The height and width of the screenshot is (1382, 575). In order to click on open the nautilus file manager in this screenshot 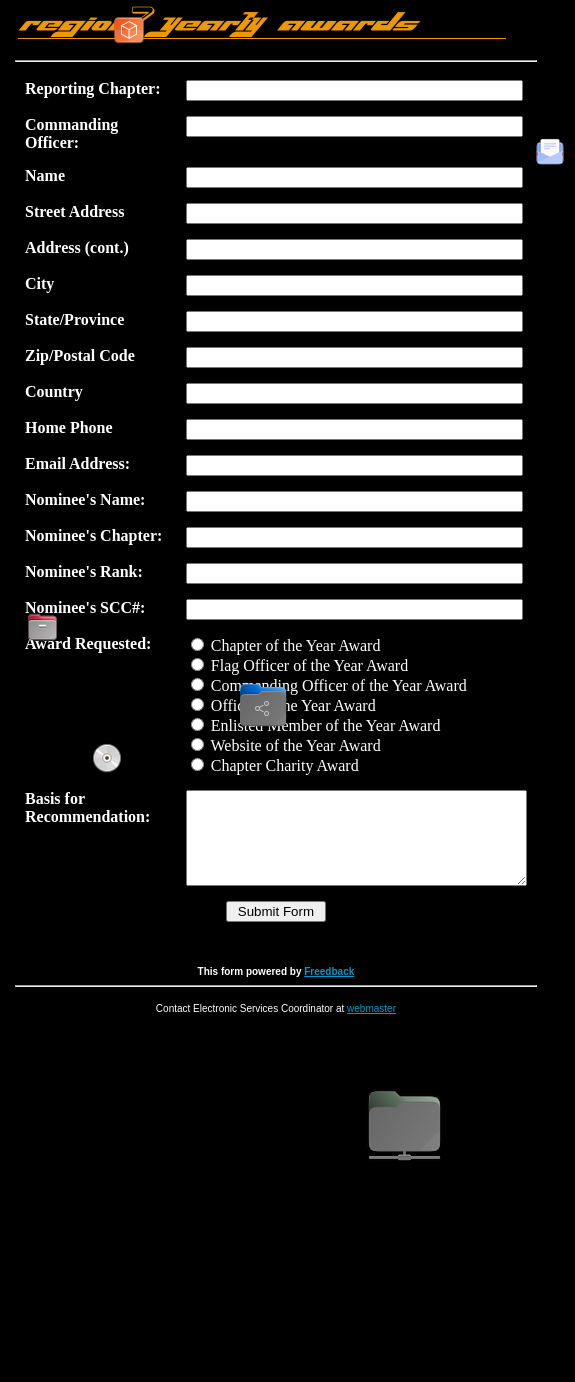, I will do `click(42, 626)`.